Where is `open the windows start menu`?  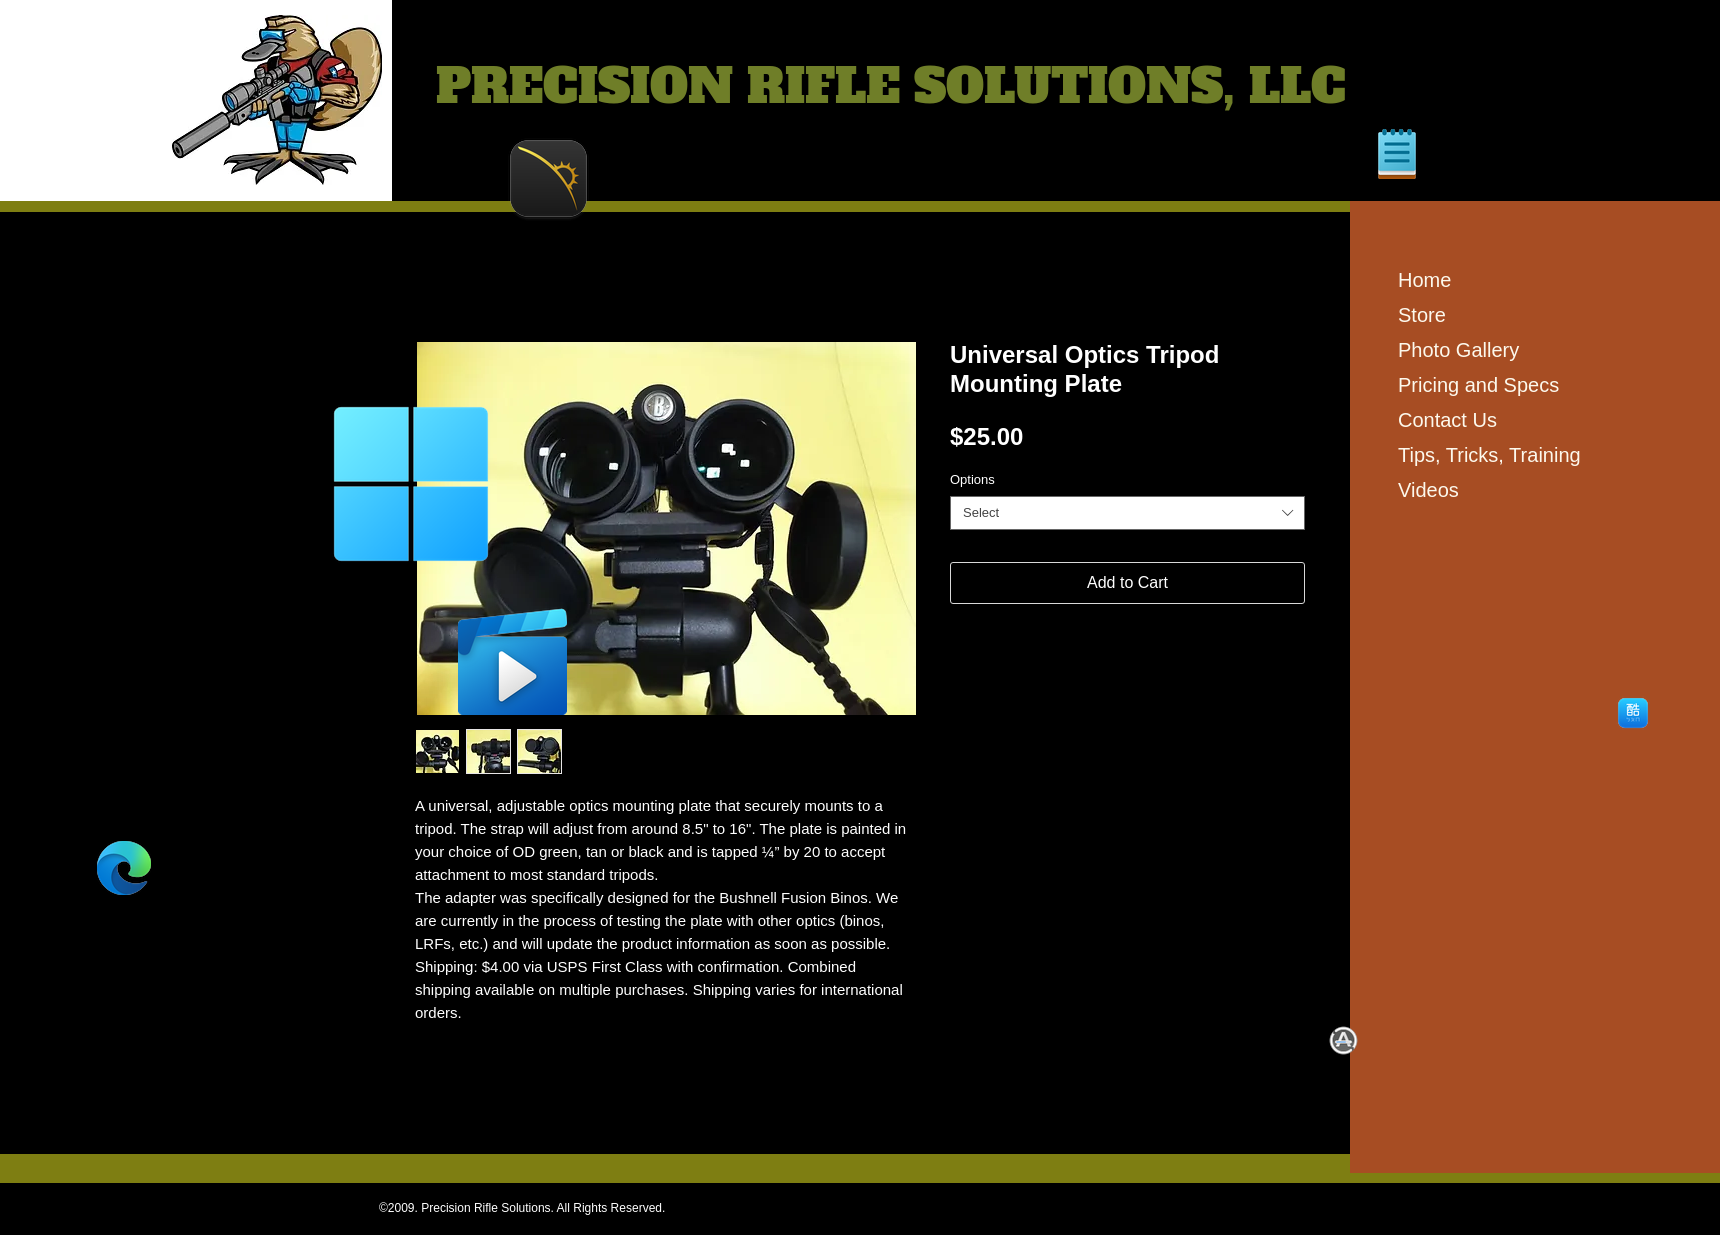 open the windows start menu is located at coordinates (411, 484).